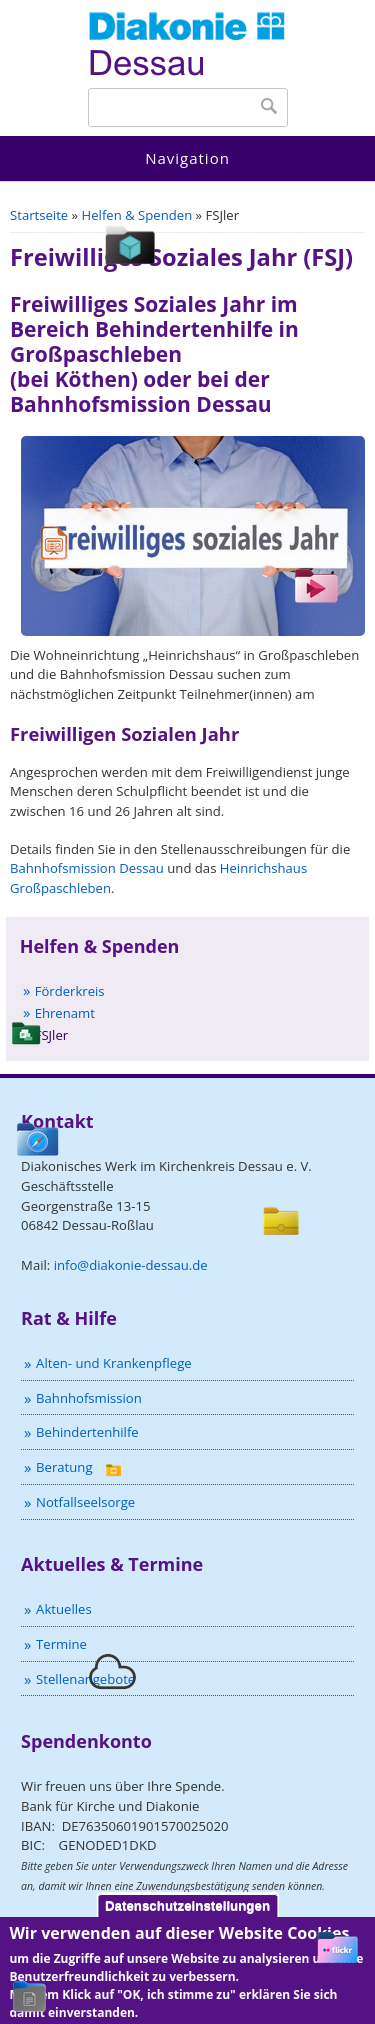 Image resolution: width=375 pixels, height=2024 pixels. Describe the element at coordinates (54, 543) in the screenshot. I see `libreoffice impress presentation file` at that location.